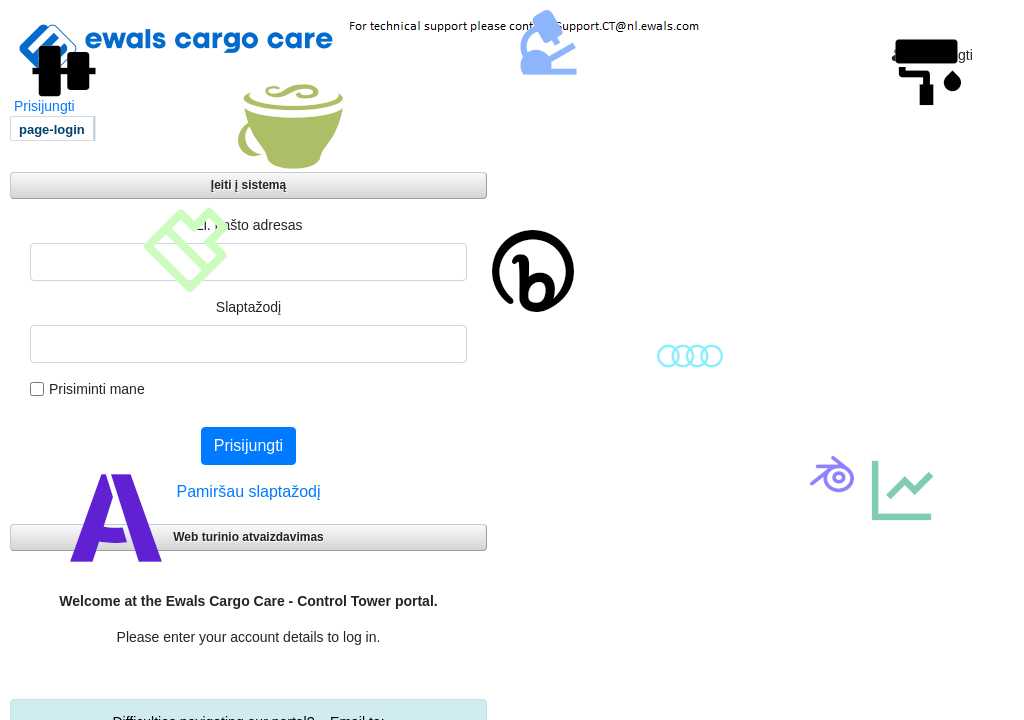  What do you see at coordinates (832, 475) in the screenshot?
I see `open Blender 3D modeling software` at bounding box center [832, 475].